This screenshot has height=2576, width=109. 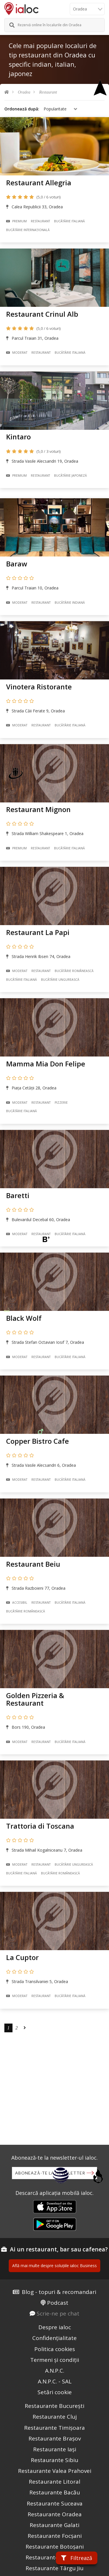 I want to click on tuxedo computers brand logo, so click(x=60, y=159).